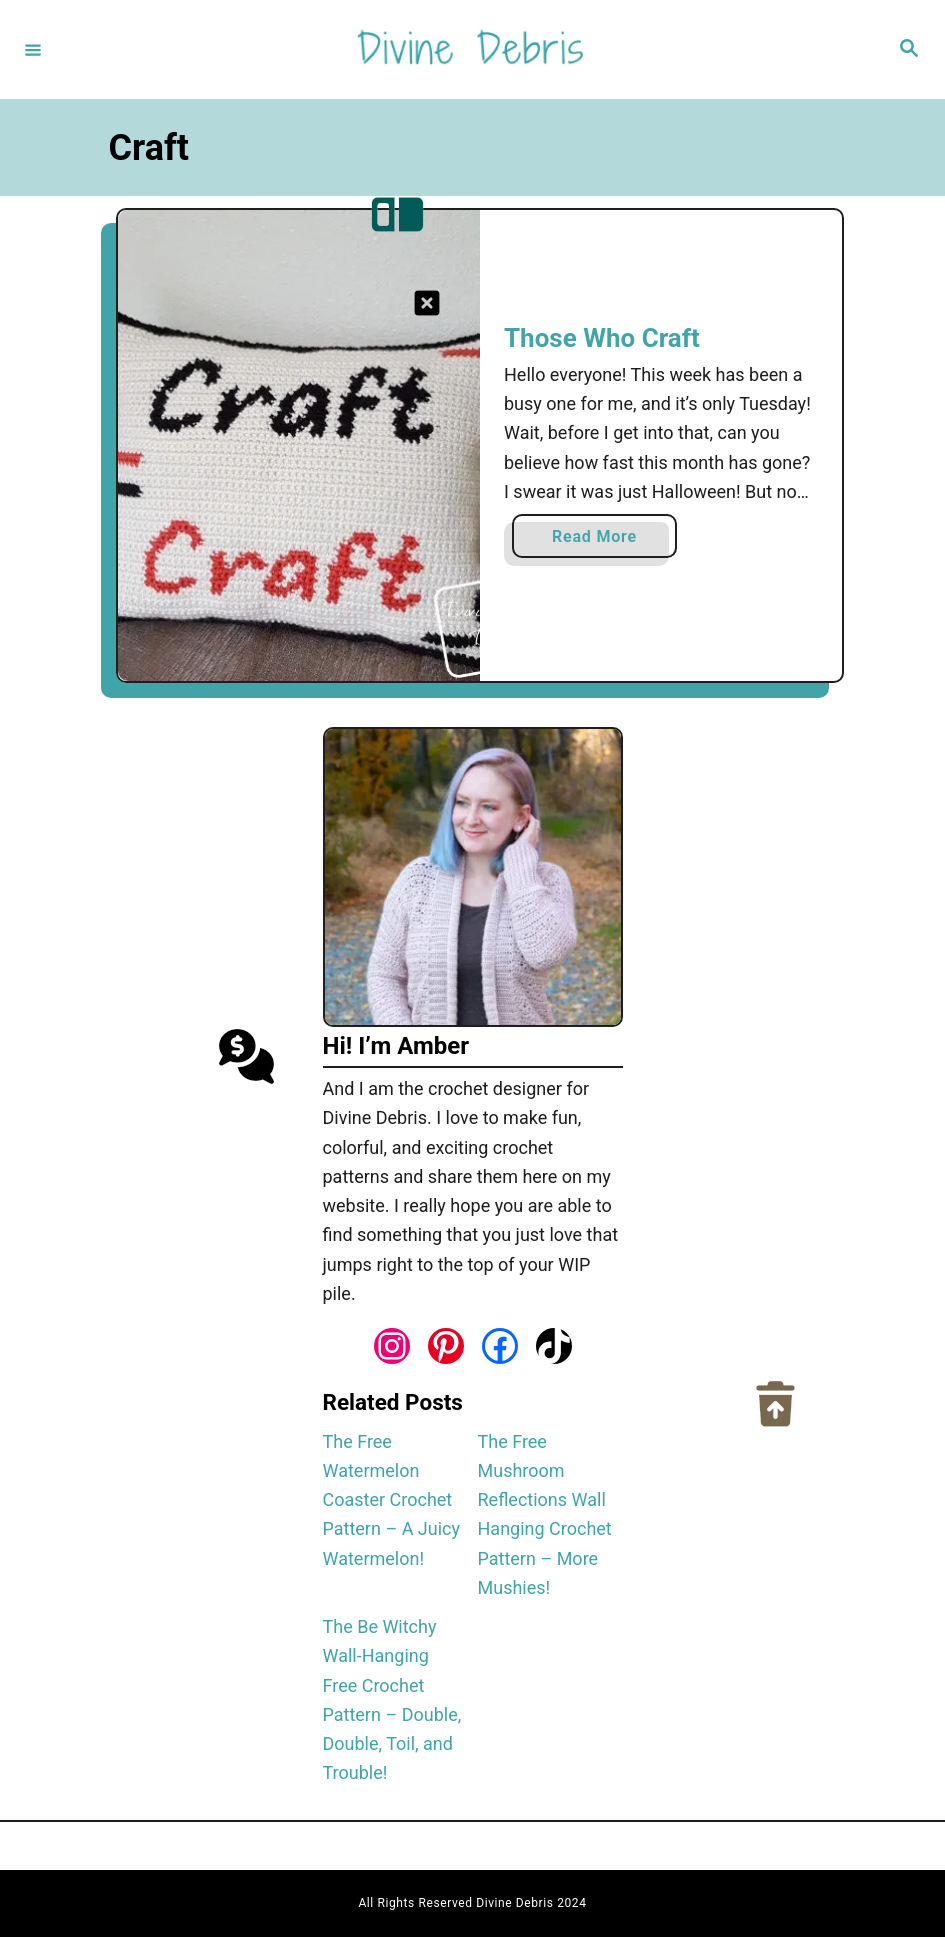 Image resolution: width=945 pixels, height=1937 pixels. Describe the element at coordinates (775, 1404) in the screenshot. I see `restore a deleted item from trash` at that location.